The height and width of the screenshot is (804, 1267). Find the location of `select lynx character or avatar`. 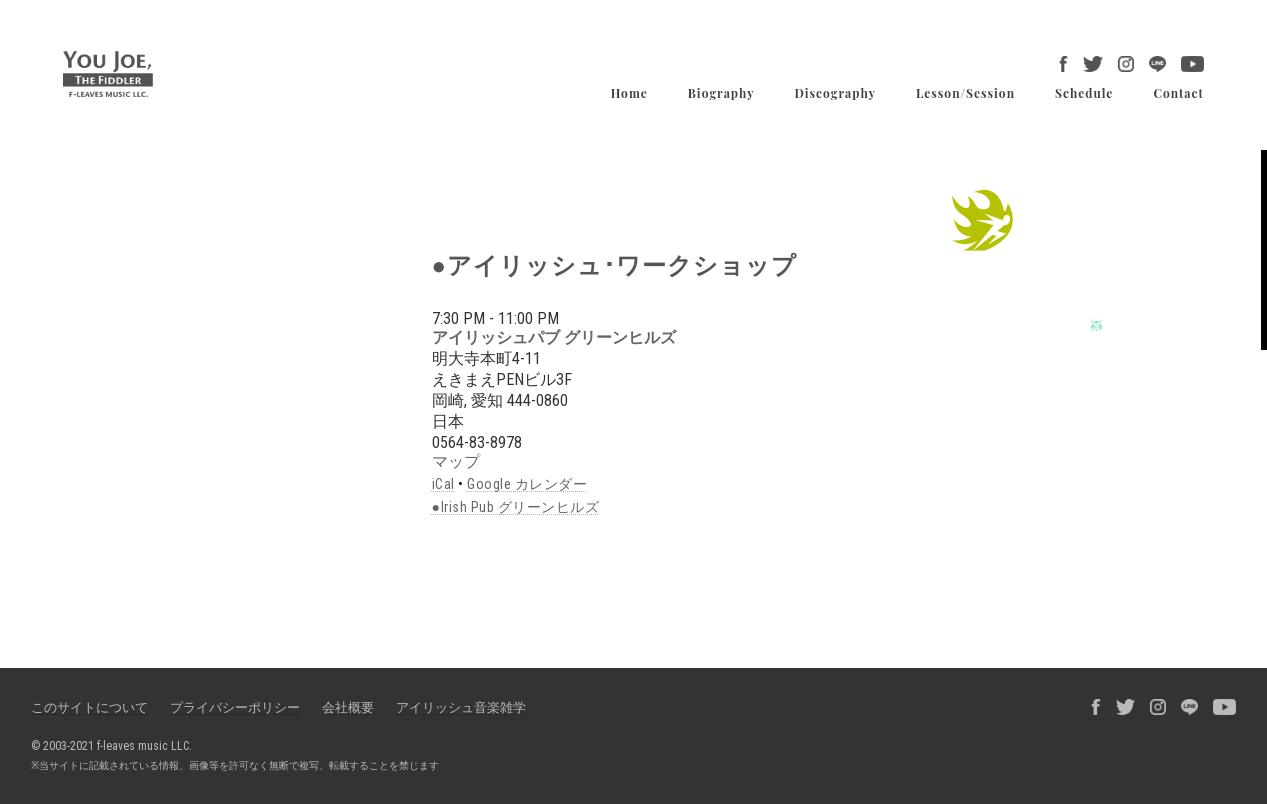

select lynx character or avatar is located at coordinates (1096, 324).